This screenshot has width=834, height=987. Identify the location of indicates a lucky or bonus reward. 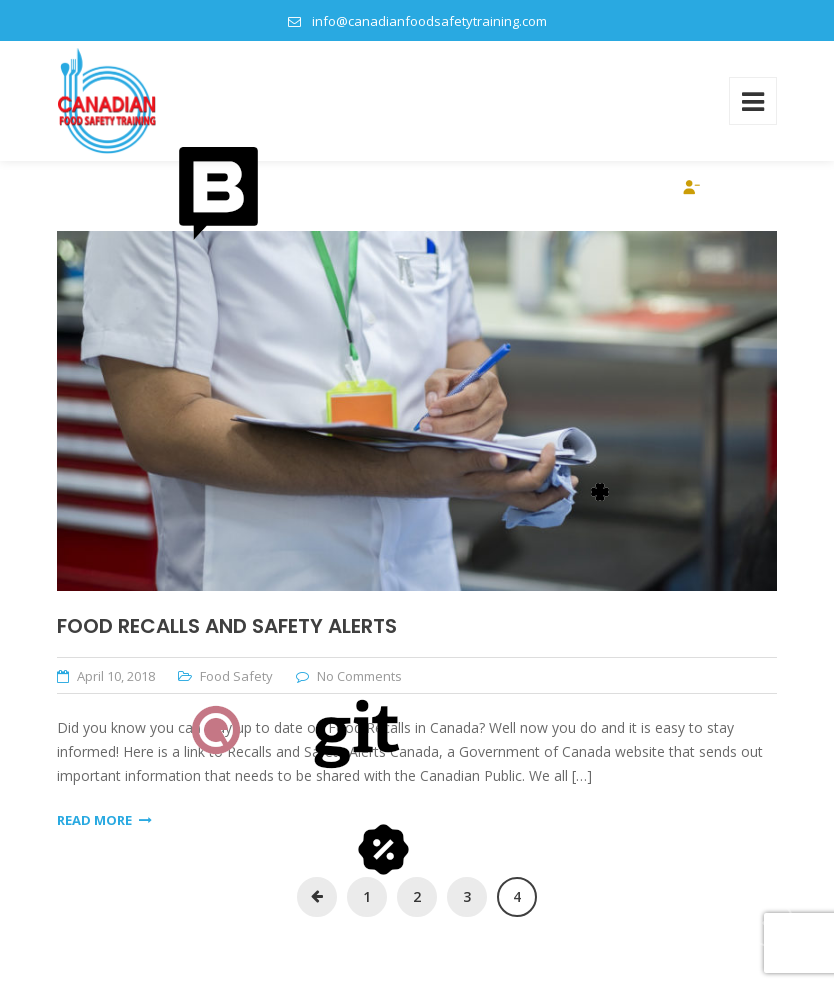
(600, 492).